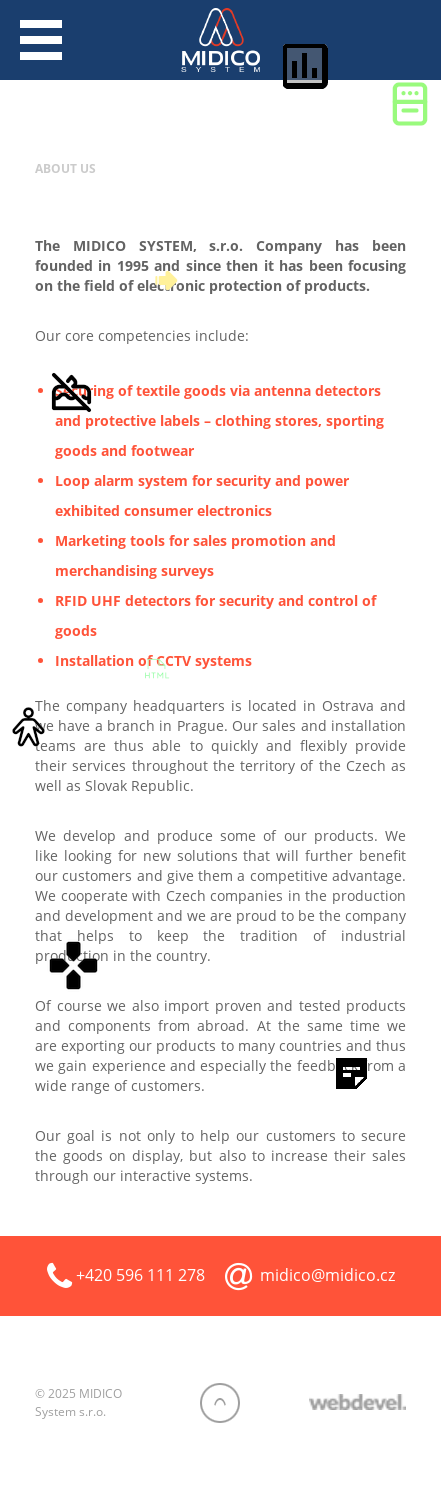 The width and height of the screenshot is (441, 1489). I want to click on skip to end or last item, so click(166, 280).